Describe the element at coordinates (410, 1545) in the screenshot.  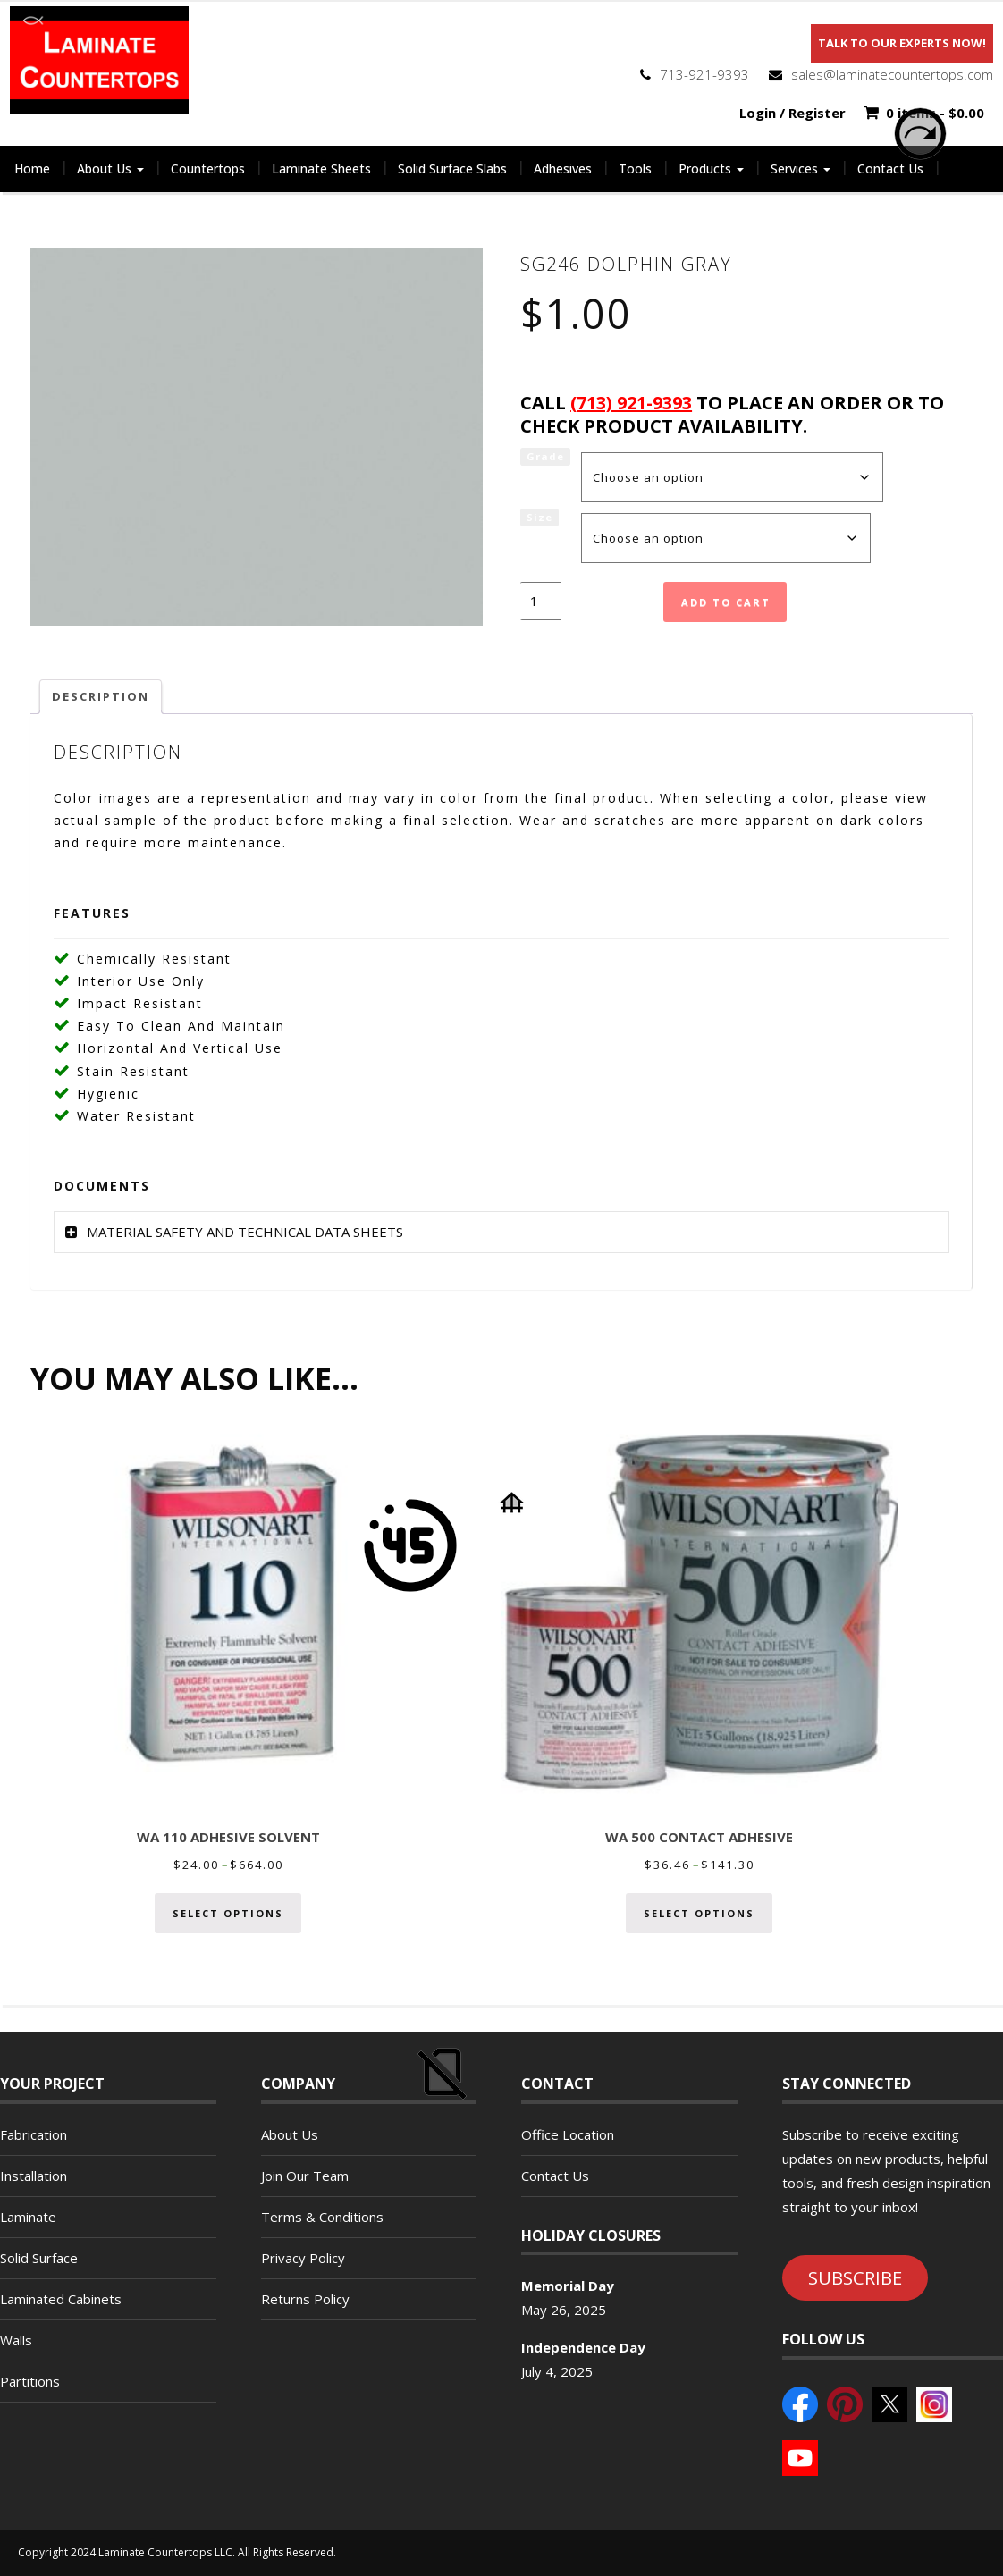
I see `set a 45-minute timer or duration` at that location.